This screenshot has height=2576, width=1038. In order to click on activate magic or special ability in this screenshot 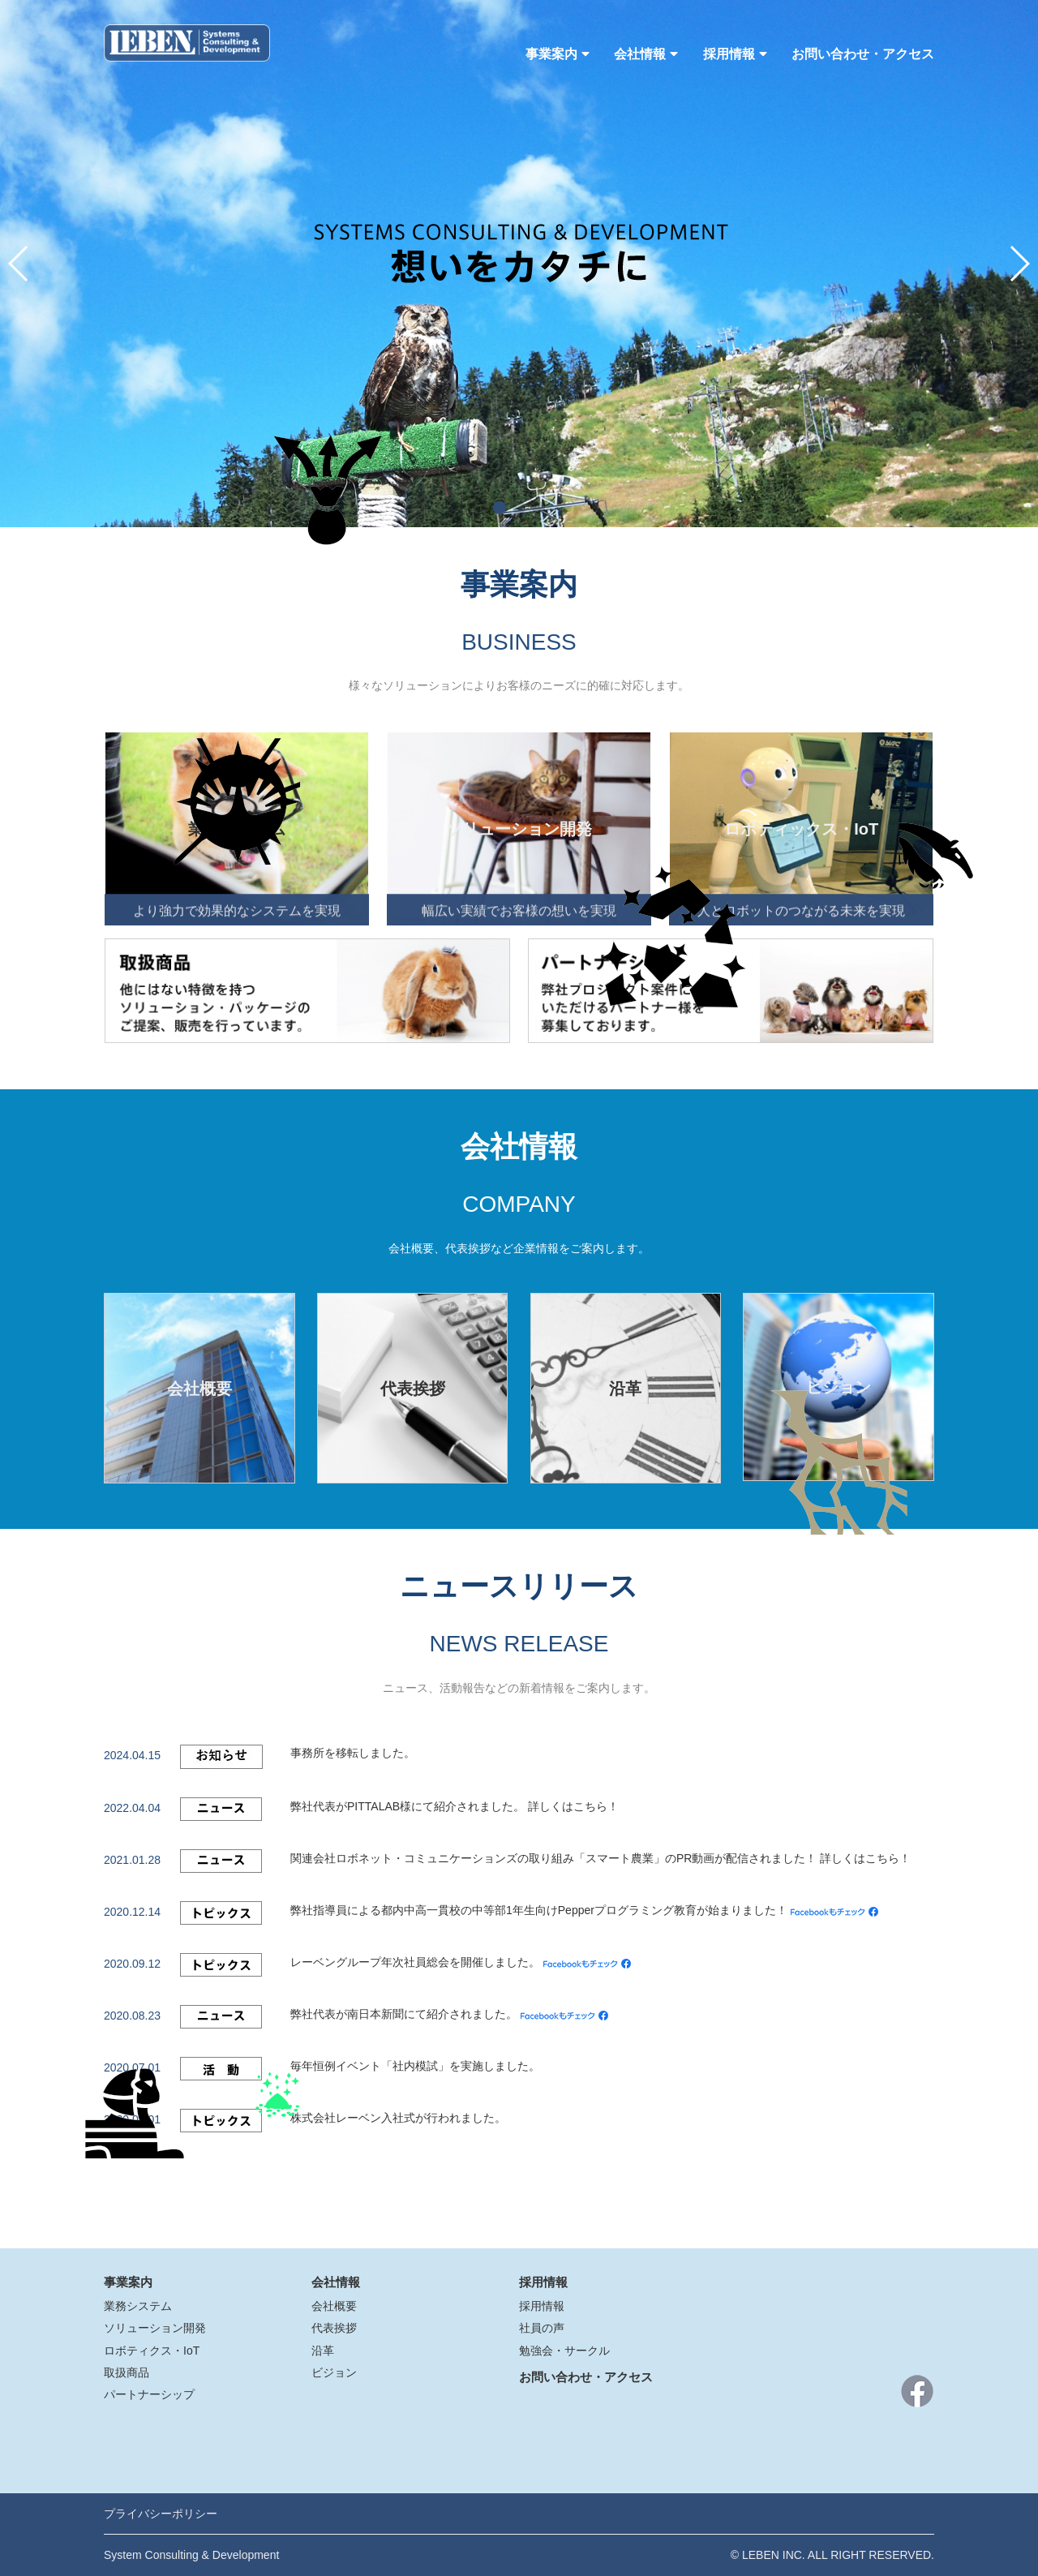, I will do `click(237, 801)`.